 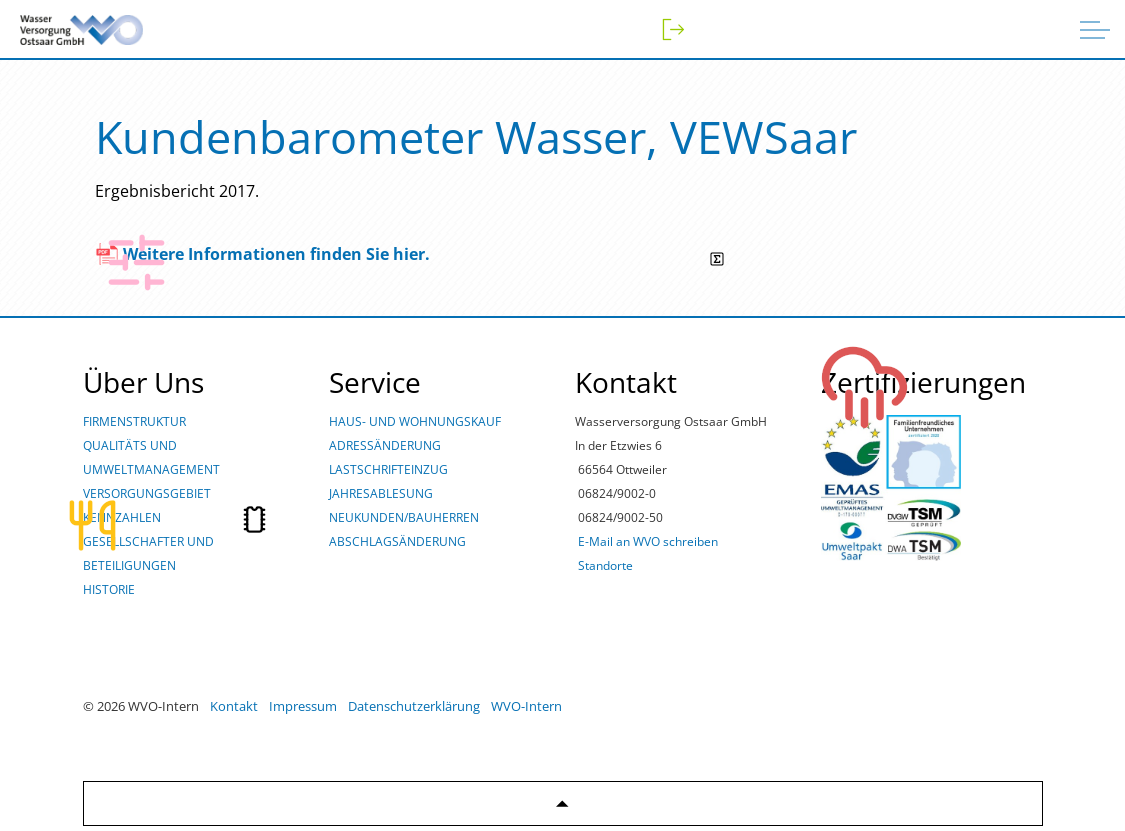 What do you see at coordinates (92, 525) in the screenshot?
I see `browse restaurants or dining options` at bounding box center [92, 525].